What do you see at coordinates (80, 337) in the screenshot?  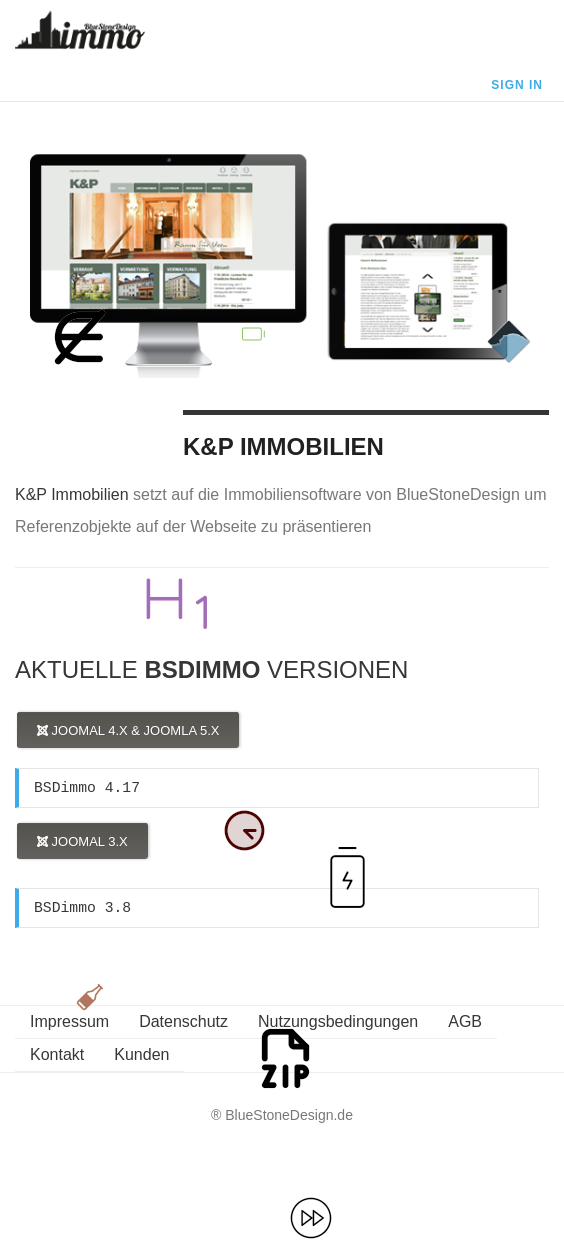 I see `indicates item is not part of a set or group` at bounding box center [80, 337].